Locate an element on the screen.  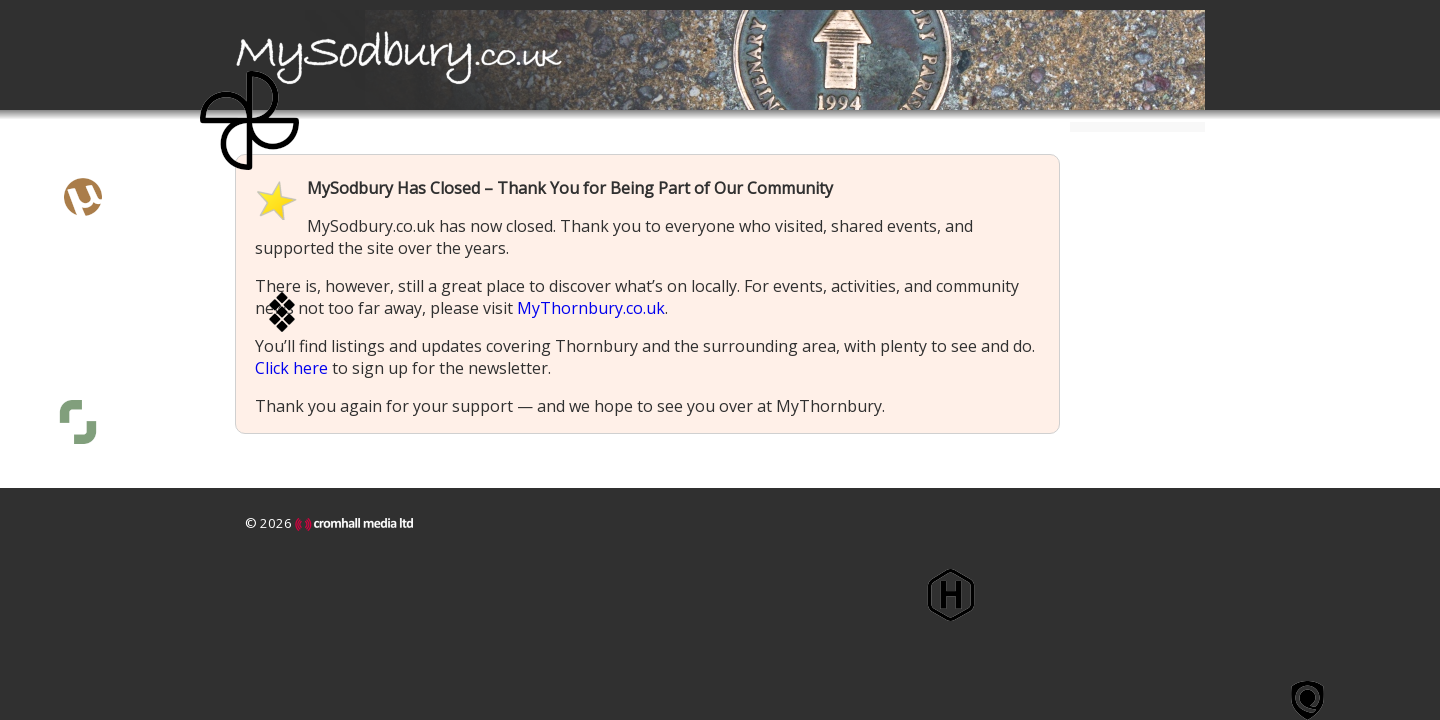
shutterstock logo is located at coordinates (78, 422).